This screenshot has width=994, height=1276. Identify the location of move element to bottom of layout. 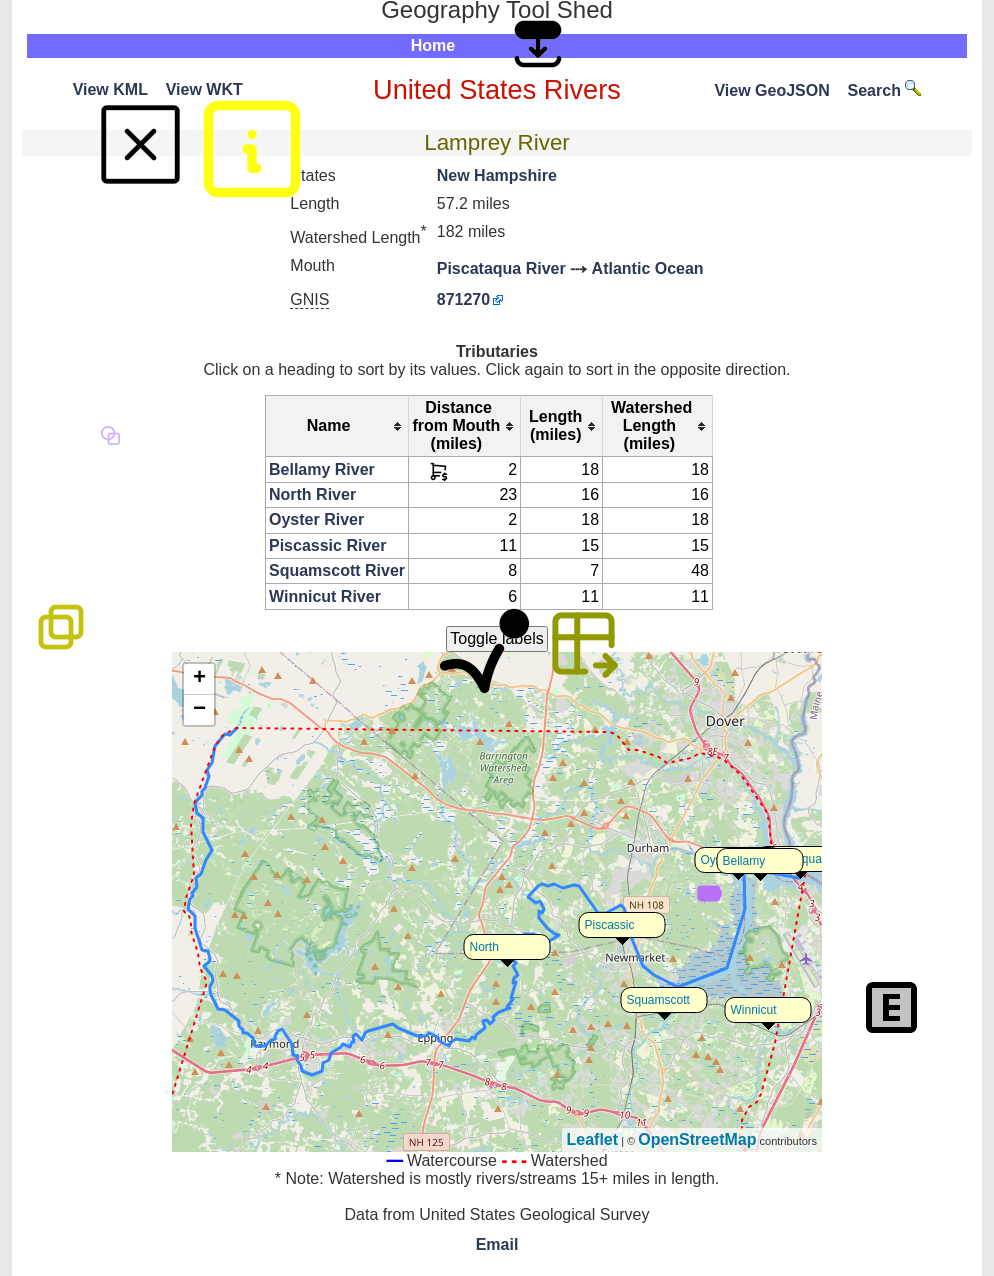
(538, 44).